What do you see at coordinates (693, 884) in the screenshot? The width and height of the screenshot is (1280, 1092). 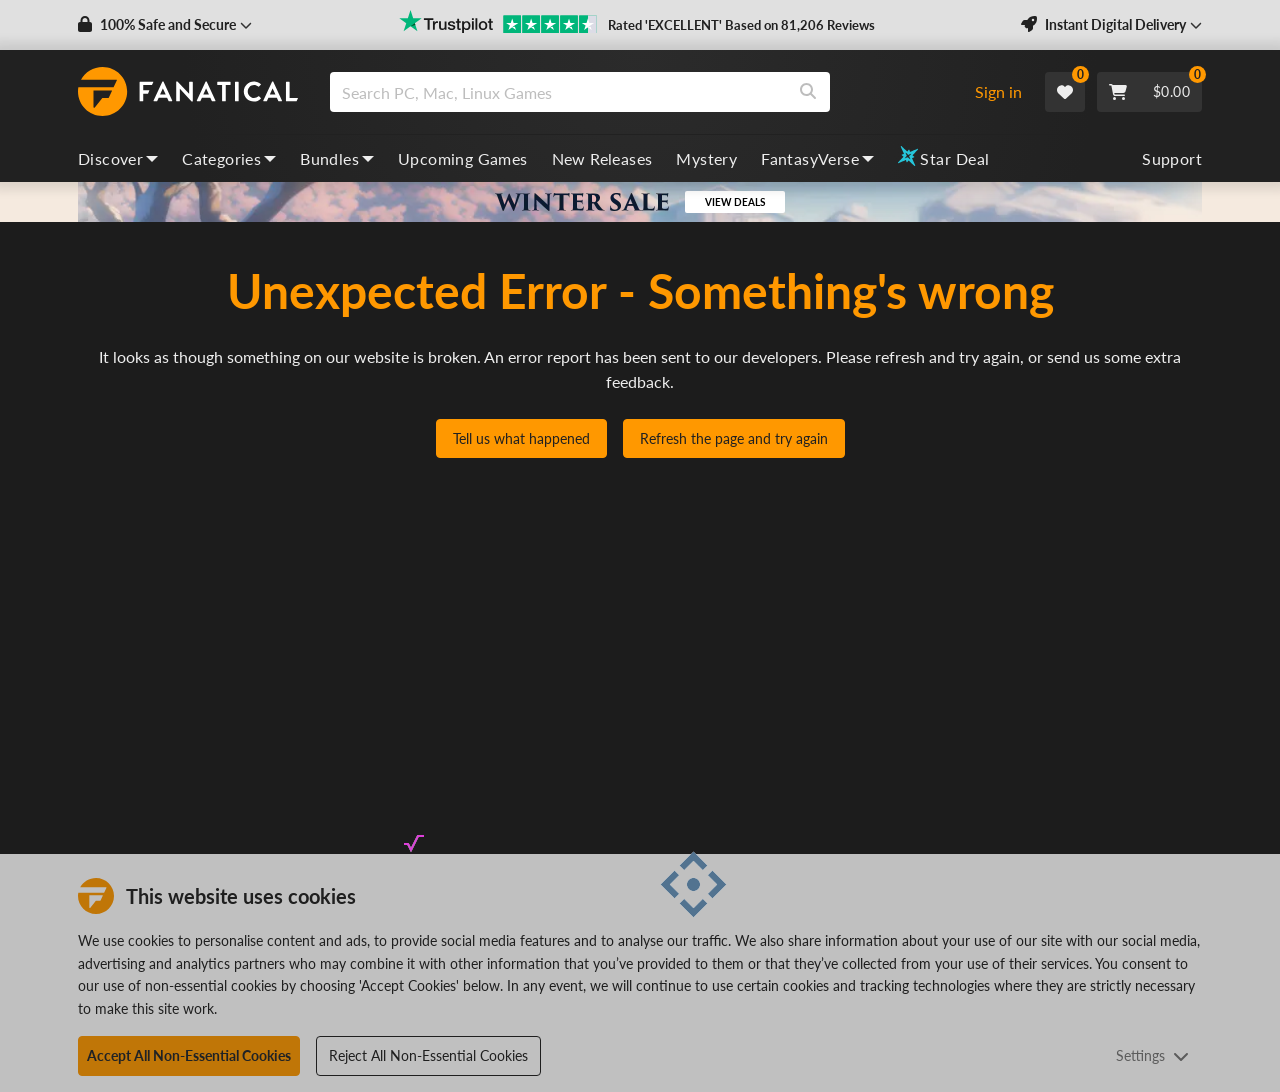 I see `drag to reposition this element` at bounding box center [693, 884].